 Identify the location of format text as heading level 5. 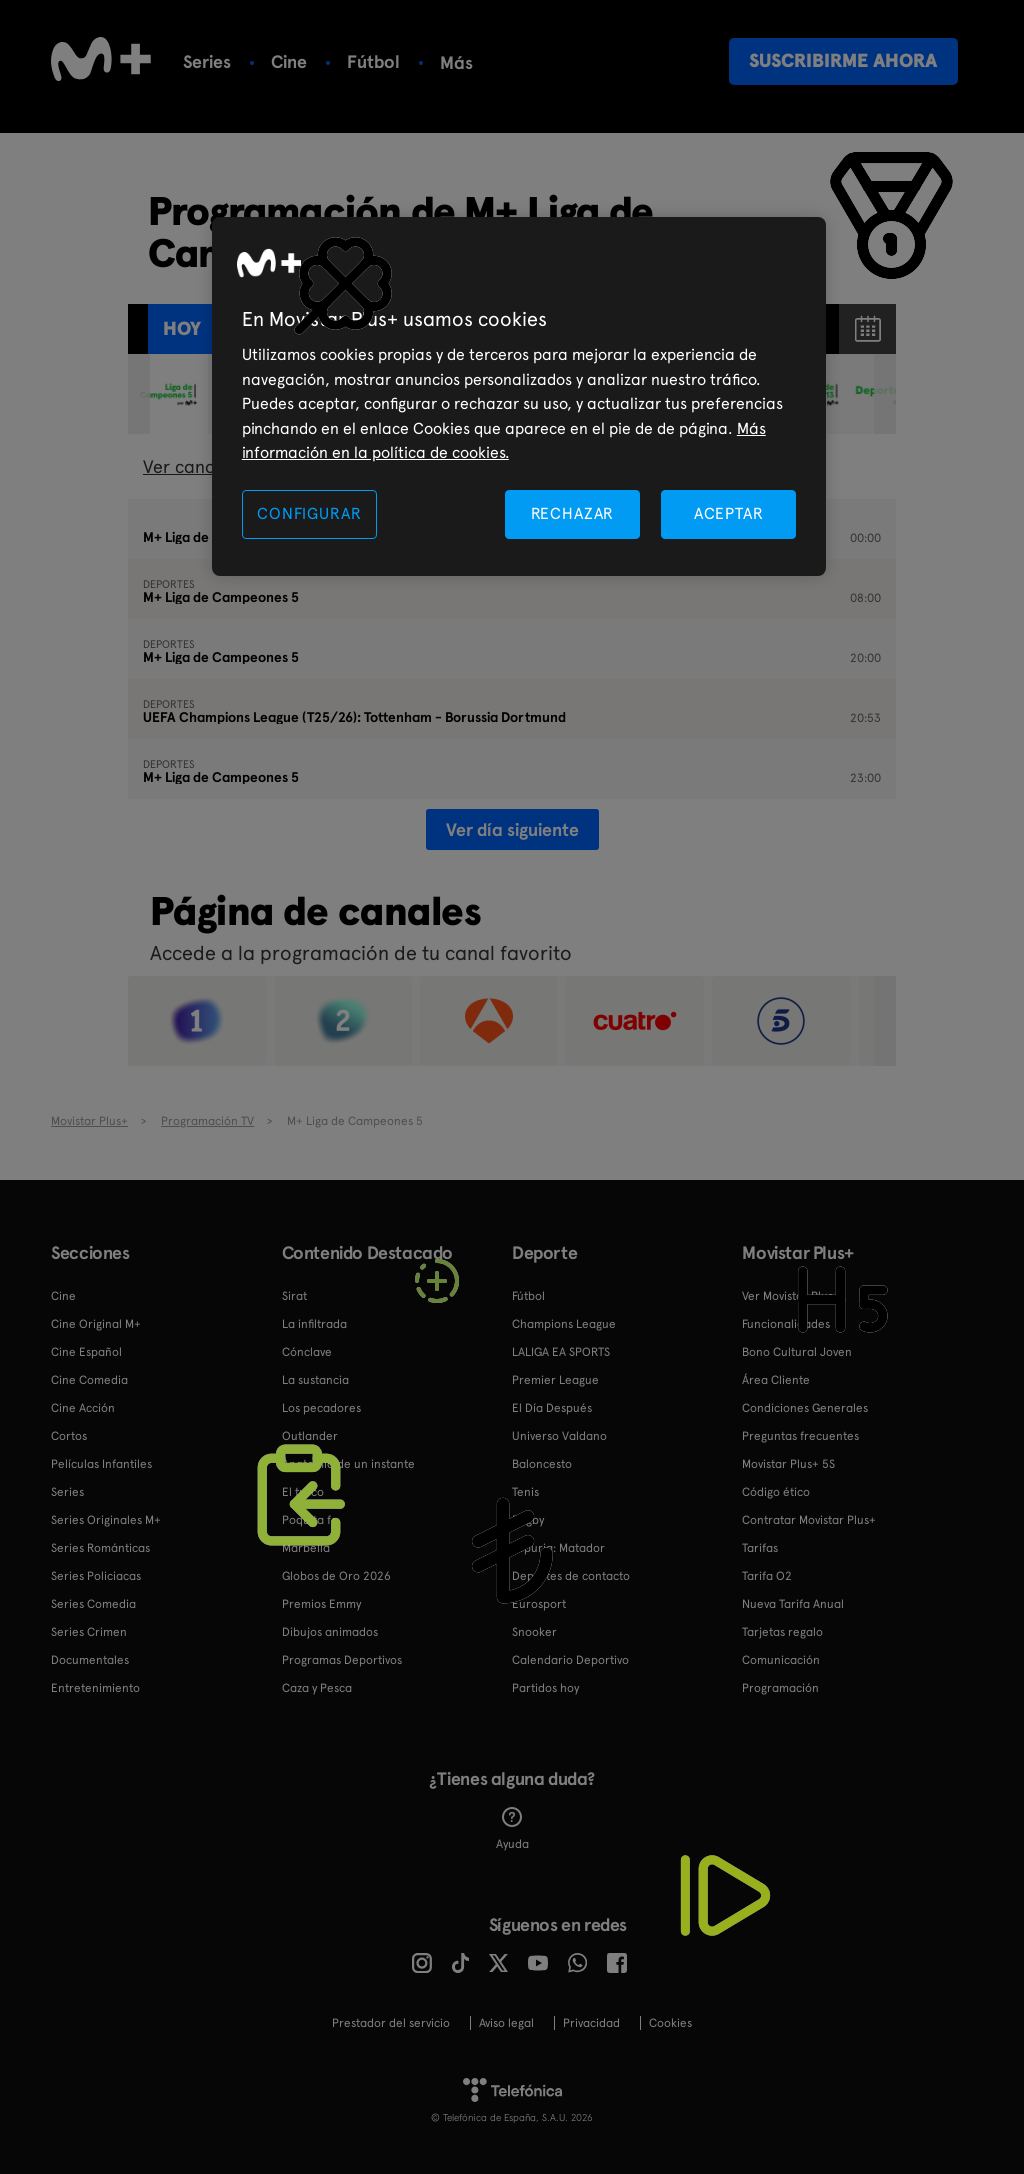
(840, 1299).